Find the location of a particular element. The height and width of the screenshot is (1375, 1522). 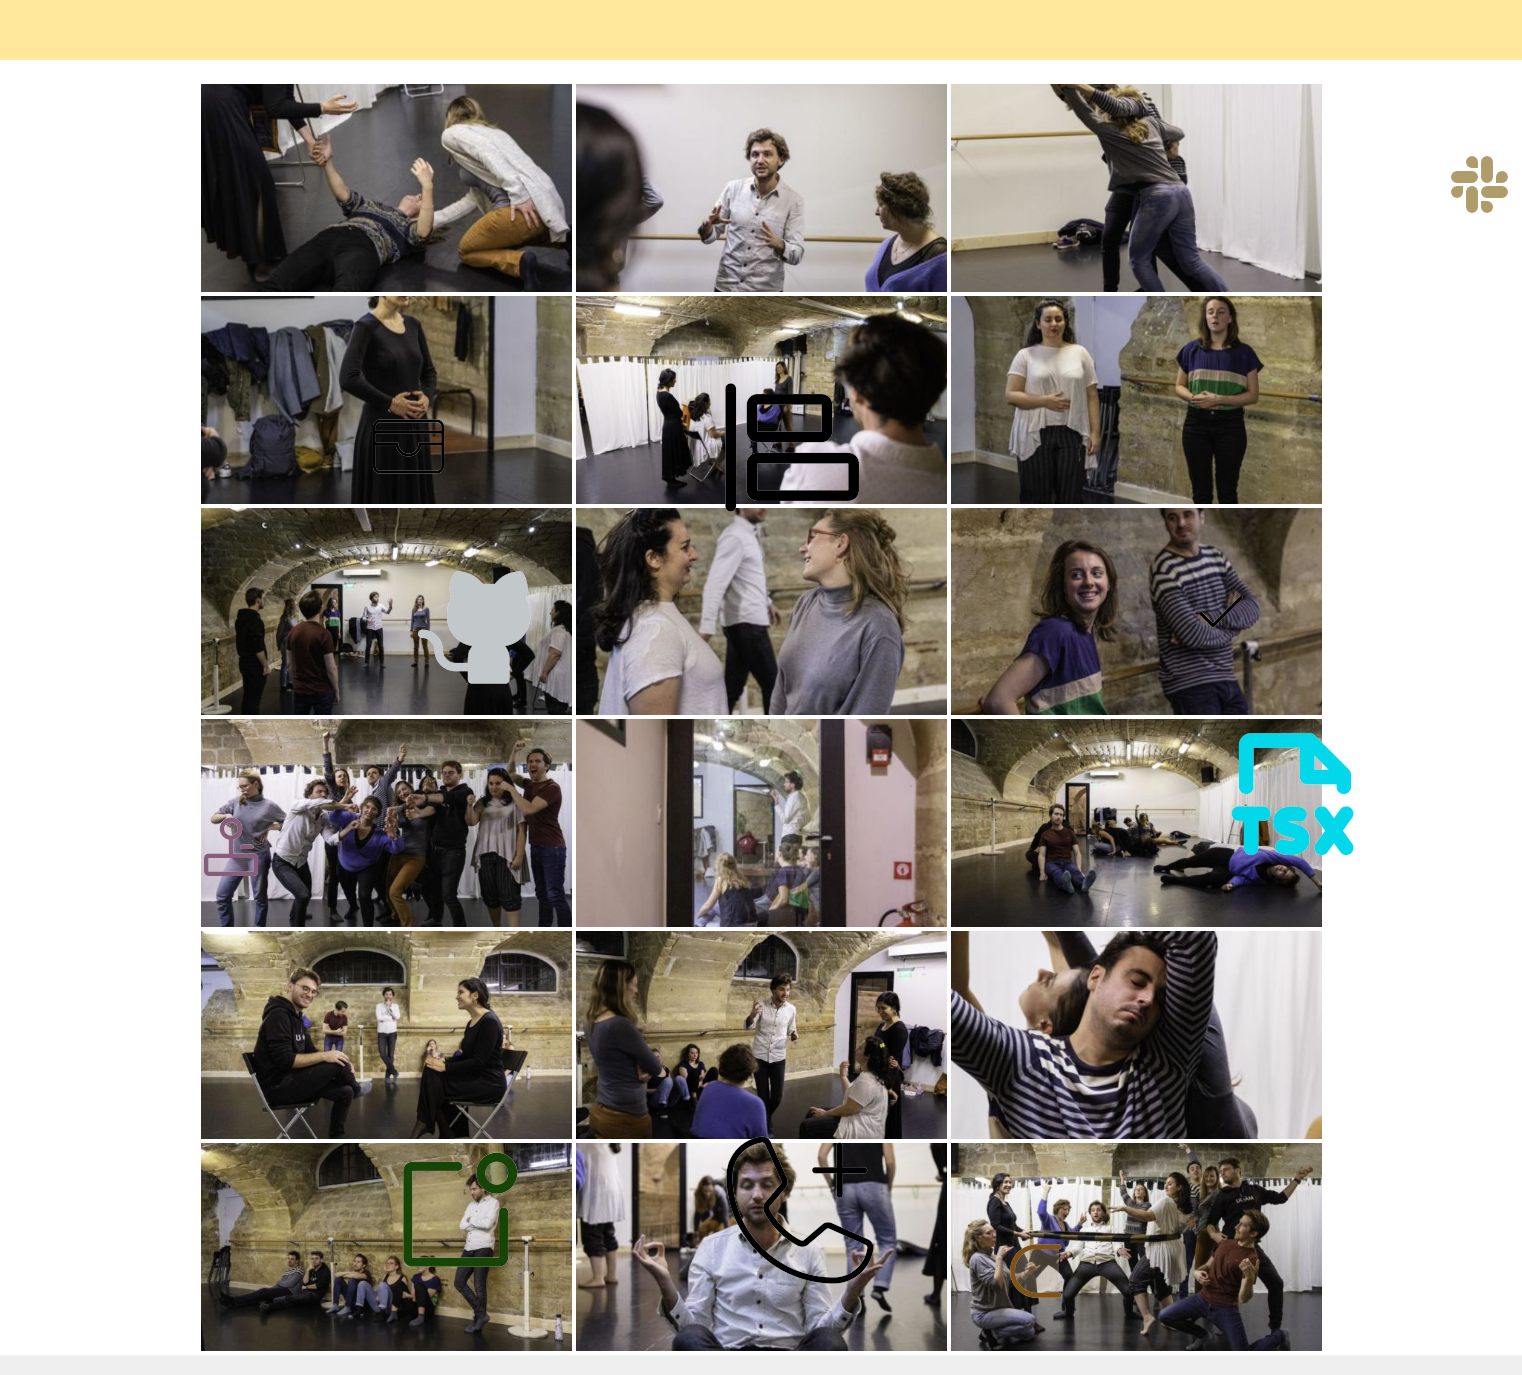

confirm or submit an action is located at coordinates (1220, 610).